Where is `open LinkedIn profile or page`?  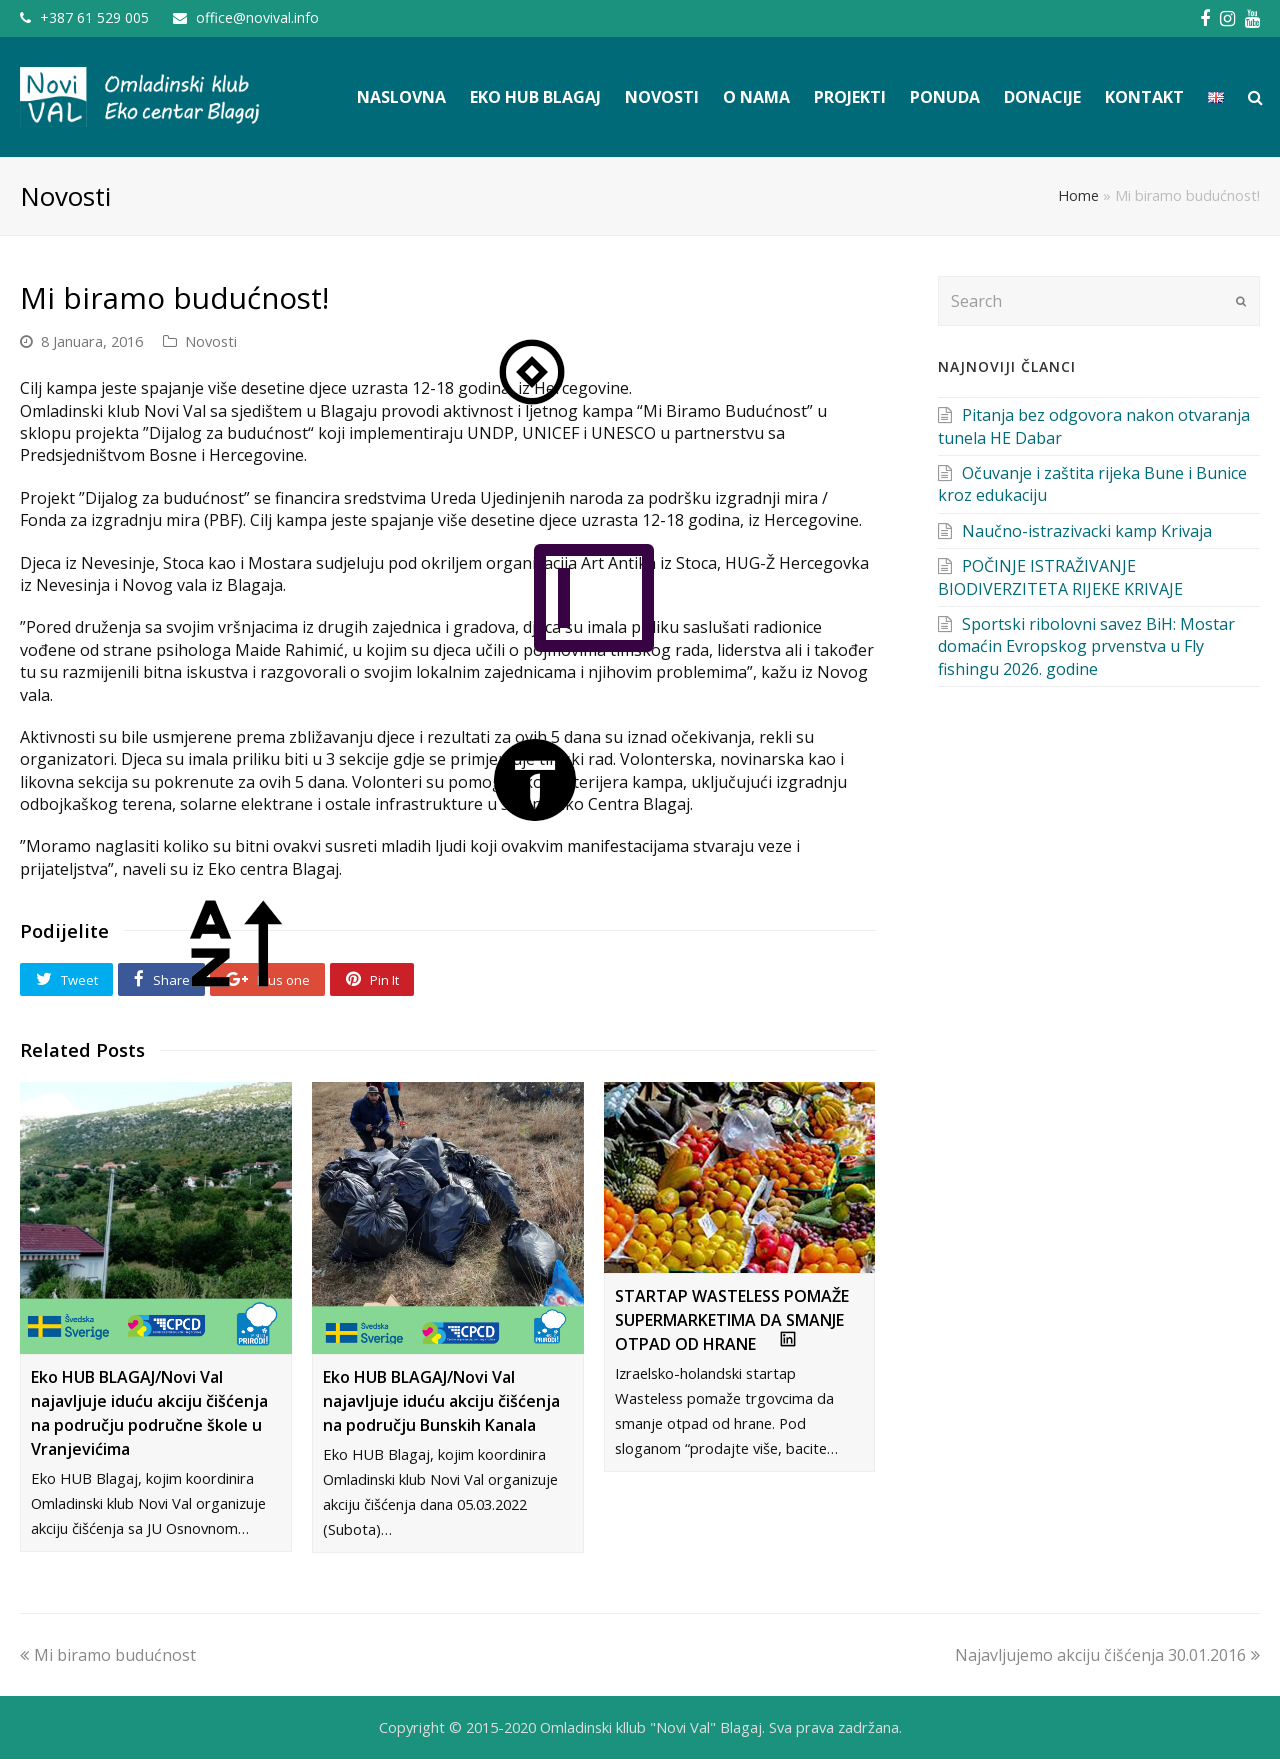
open LinkedIn profile or page is located at coordinates (788, 1339).